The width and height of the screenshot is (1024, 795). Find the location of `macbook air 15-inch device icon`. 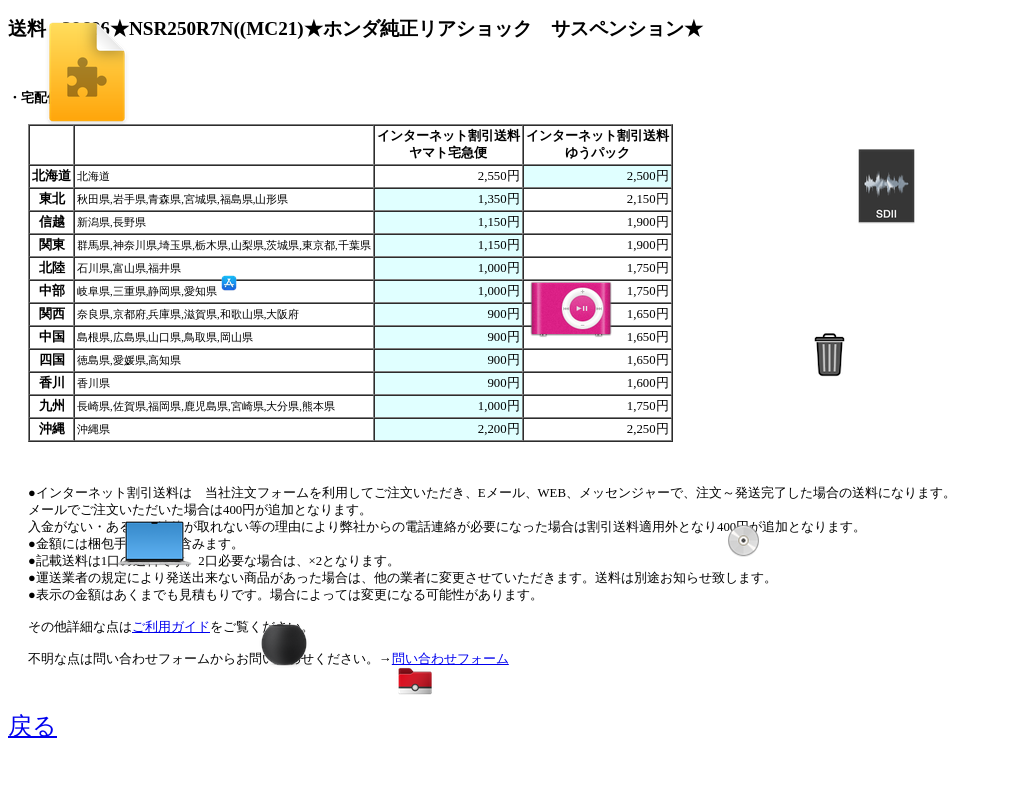

macbook air 15-inch device icon is located at coordinates (154, 539).